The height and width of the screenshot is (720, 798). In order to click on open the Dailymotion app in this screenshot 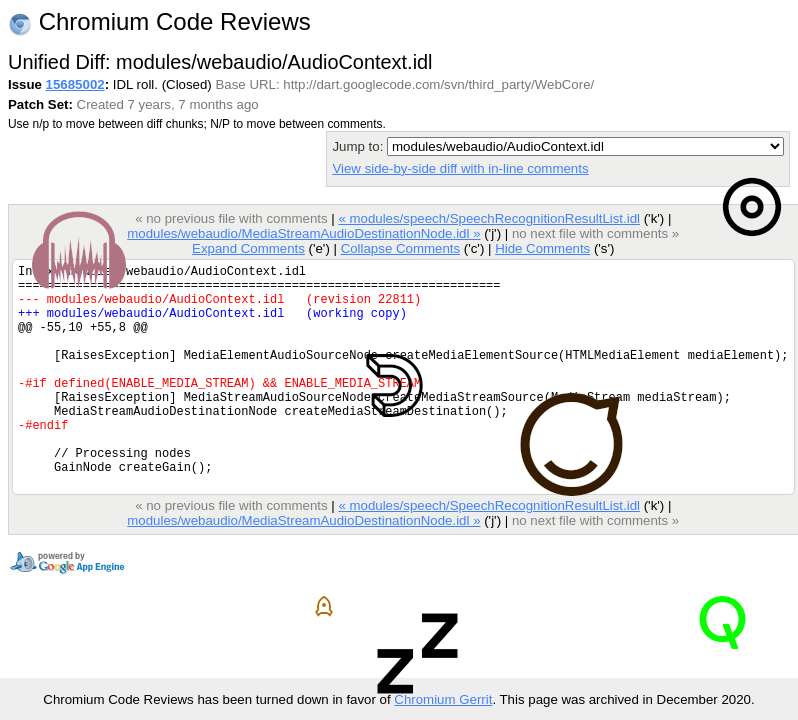, I will do `click(394, 385)`.